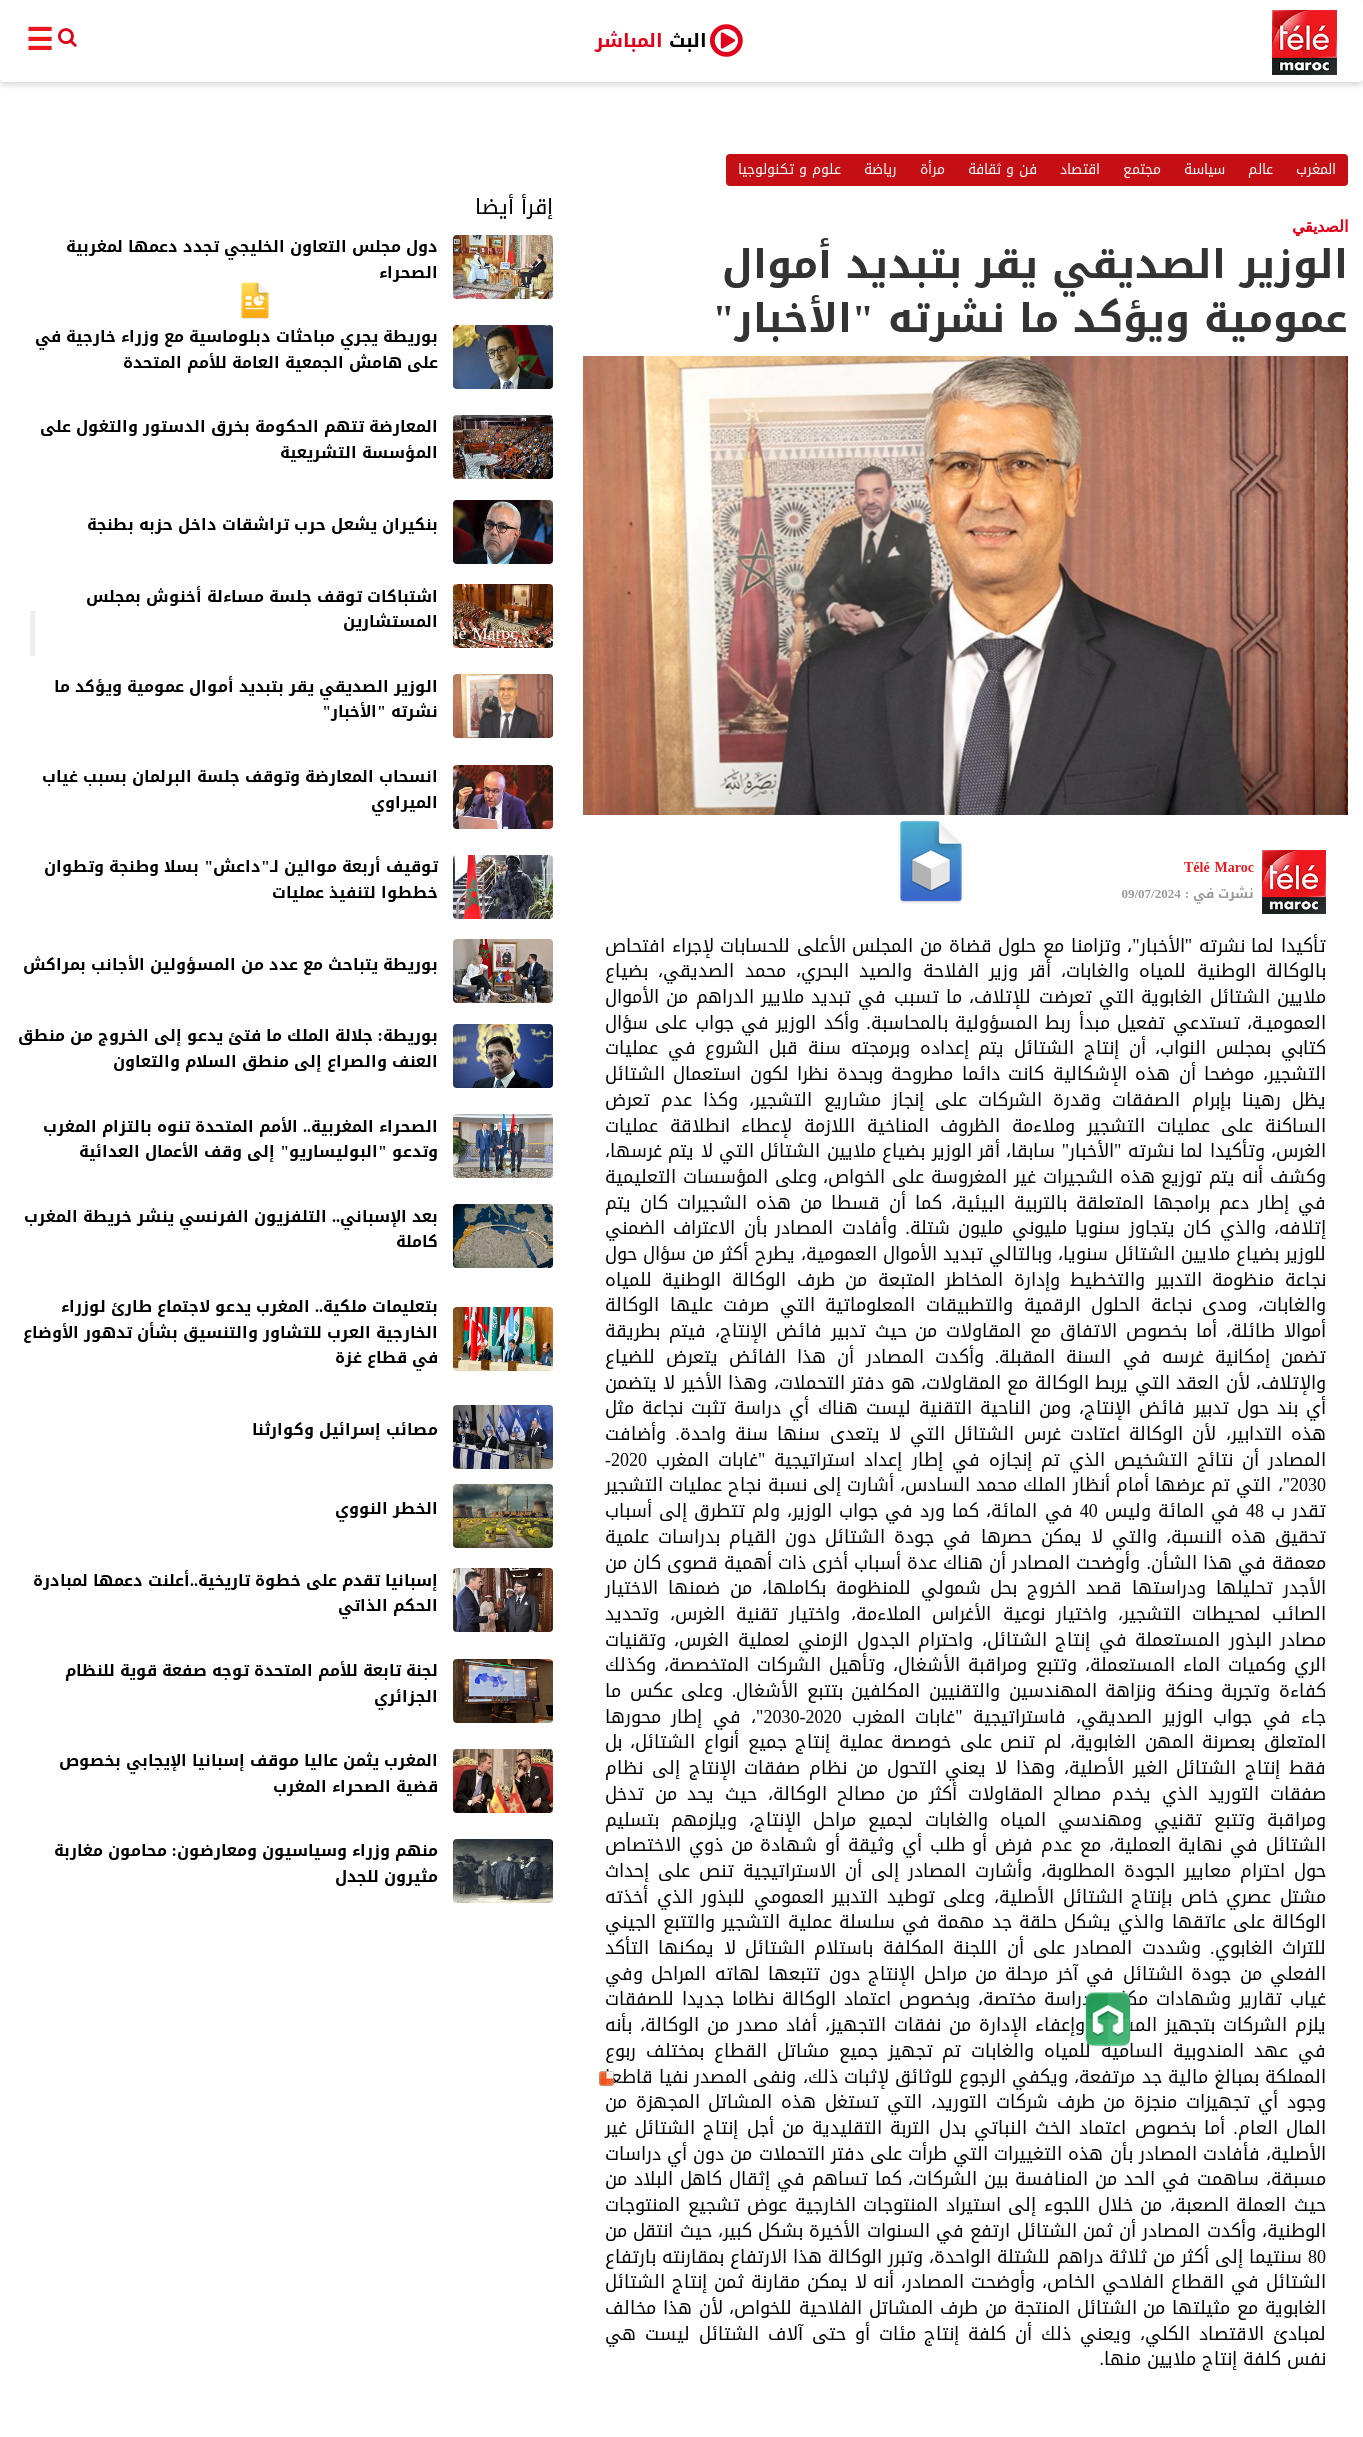 This screenshot has width=1363, height=2437. What do you see at coordinates (255, 301) in the screenshot?
I see `a google slides presentation file` at bounding box center [255, 301].